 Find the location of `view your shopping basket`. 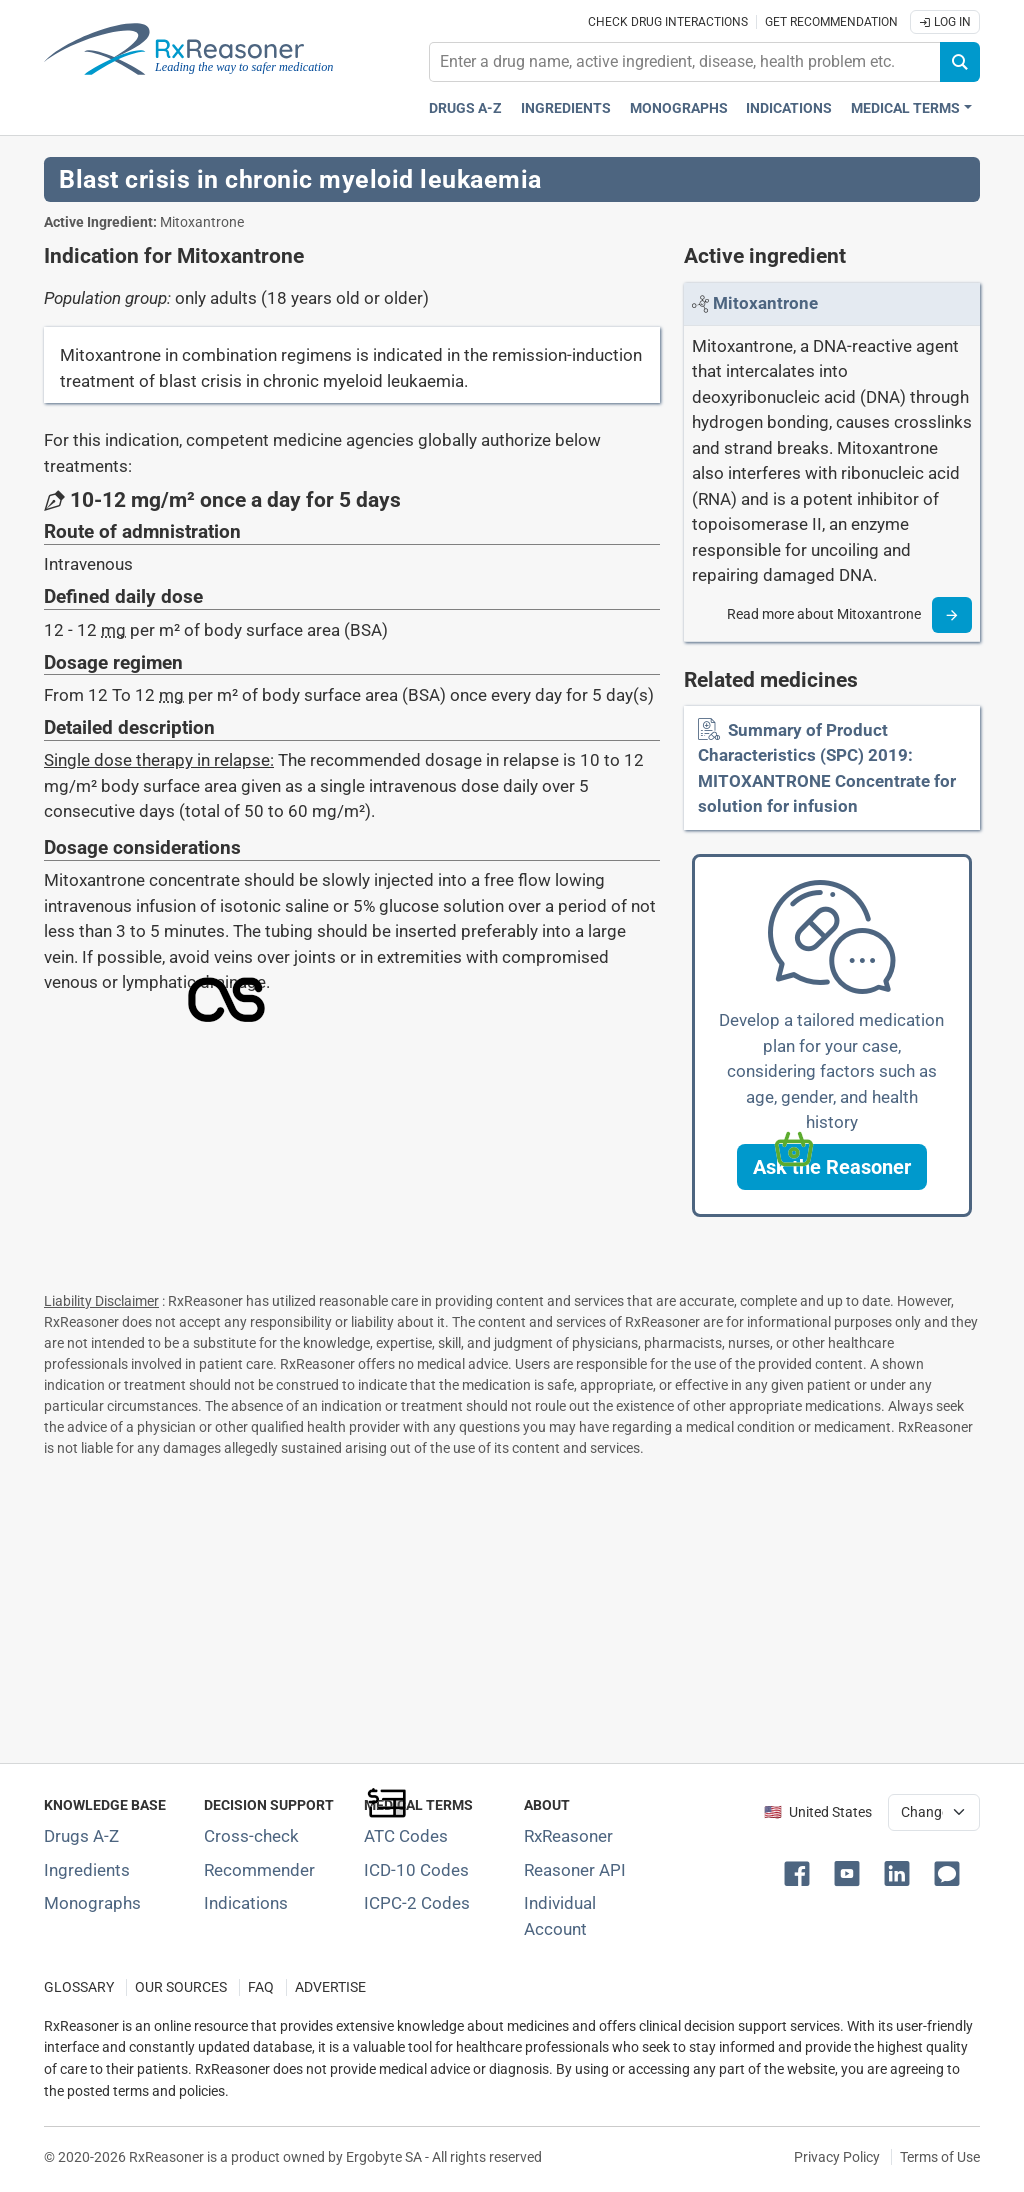

view your shopping basket is located at coordinates (794, 1149).